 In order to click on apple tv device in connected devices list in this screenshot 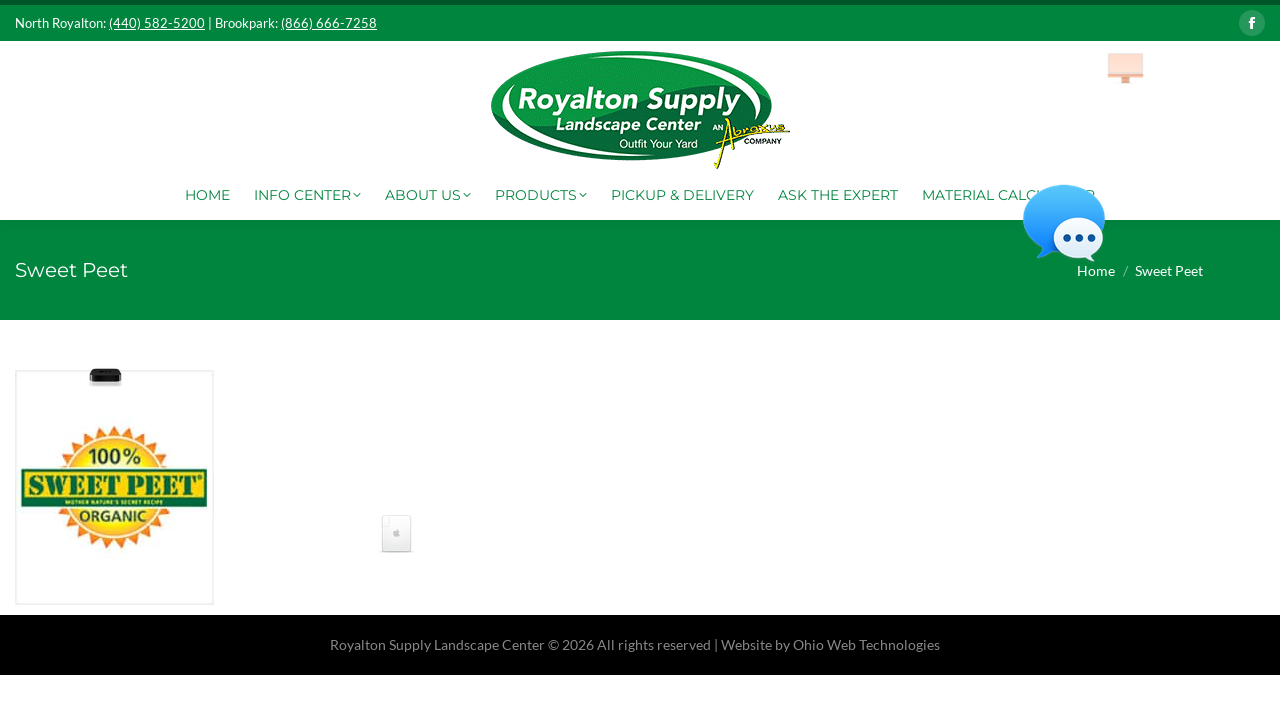, I will do `click(105, 378)`.